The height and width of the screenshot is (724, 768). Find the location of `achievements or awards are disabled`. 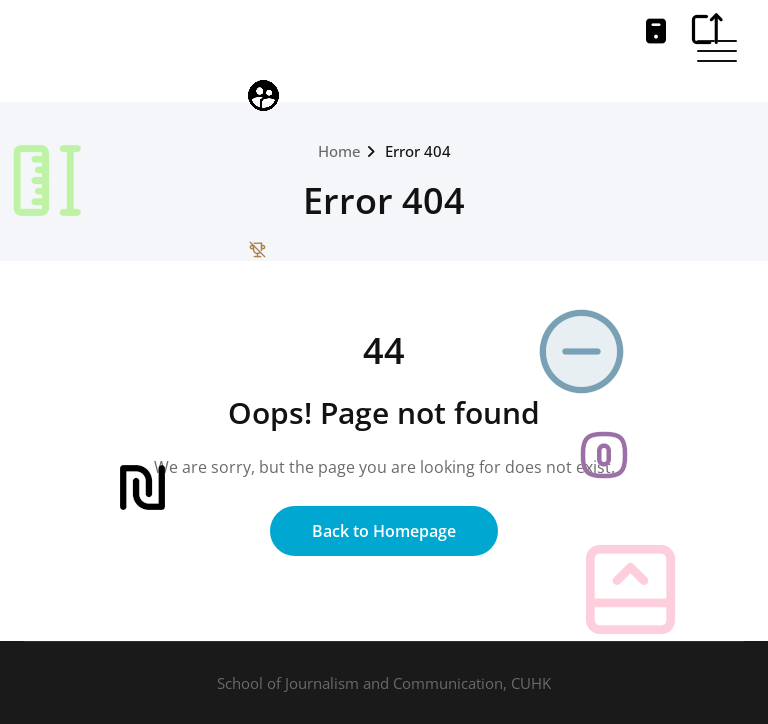

achievements or awards are disabled is located at coordinates (257, 249).